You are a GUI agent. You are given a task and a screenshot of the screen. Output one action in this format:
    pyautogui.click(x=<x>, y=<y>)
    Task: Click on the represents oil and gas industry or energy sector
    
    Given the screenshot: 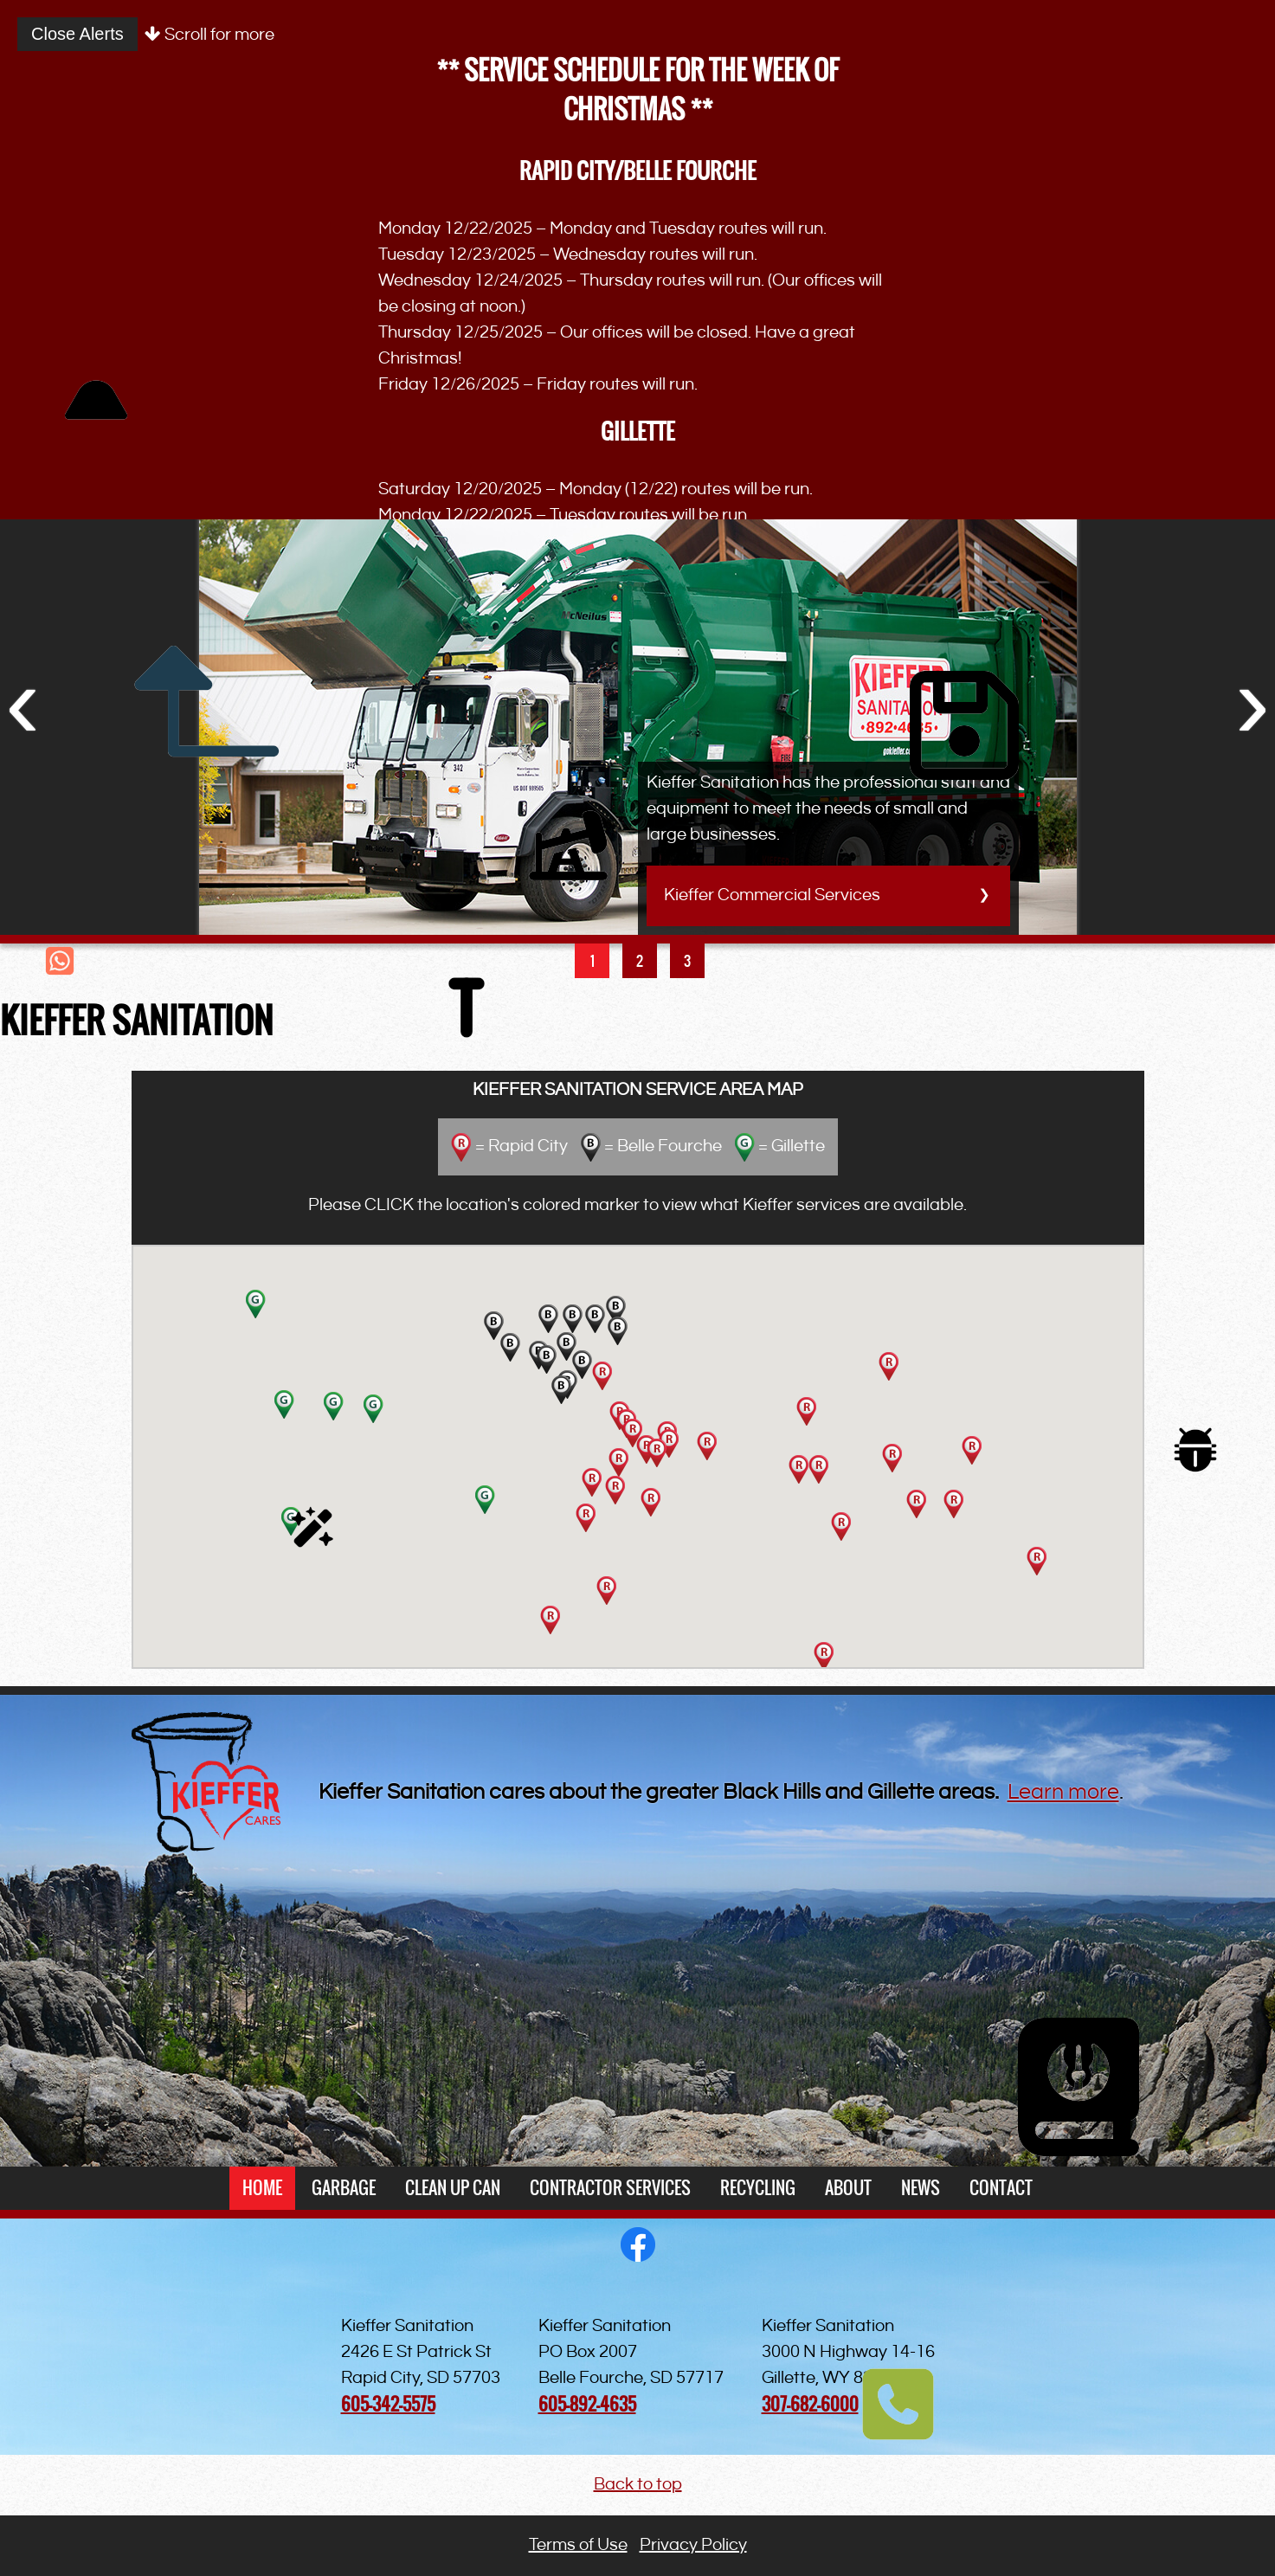 What is the action you would take?
    pyautogui.click(x=568, y=845)
    